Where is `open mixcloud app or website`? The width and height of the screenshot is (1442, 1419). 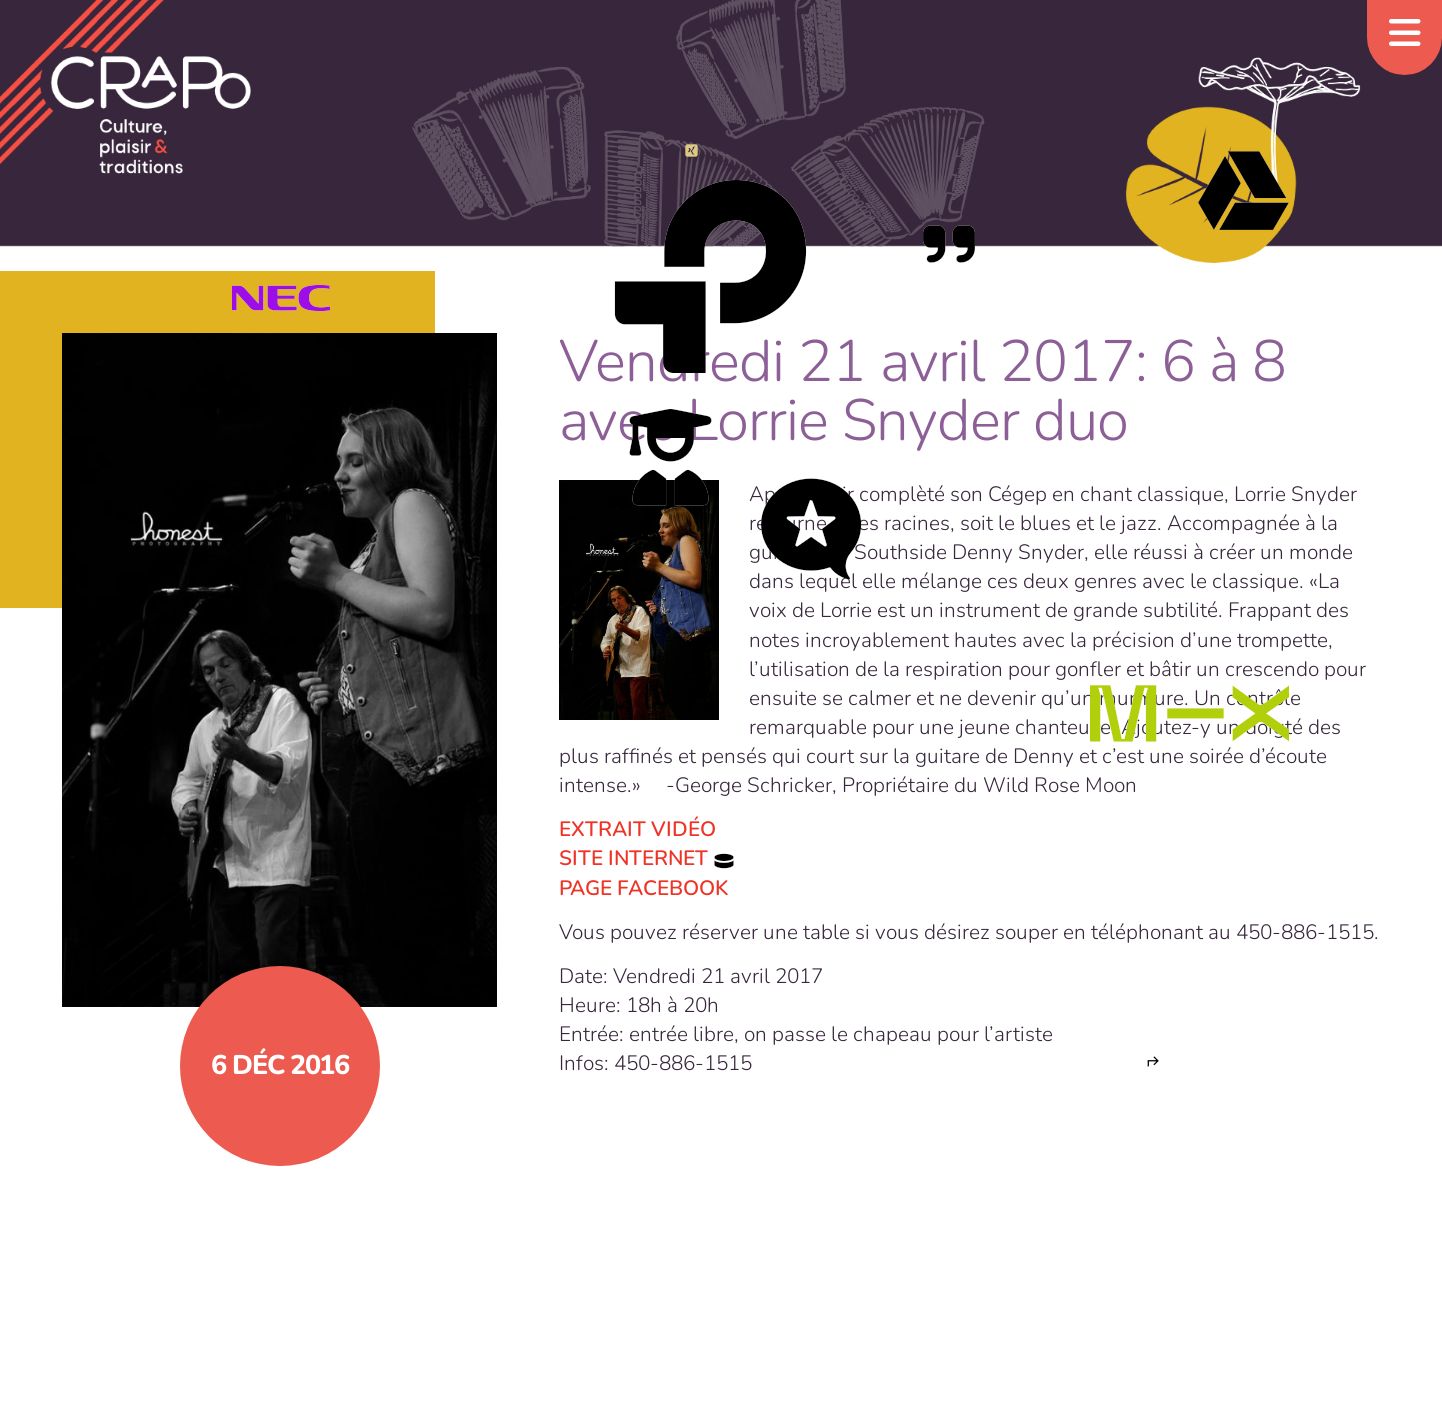 open mixcloud app or website is located at coordinates (1189, 713).